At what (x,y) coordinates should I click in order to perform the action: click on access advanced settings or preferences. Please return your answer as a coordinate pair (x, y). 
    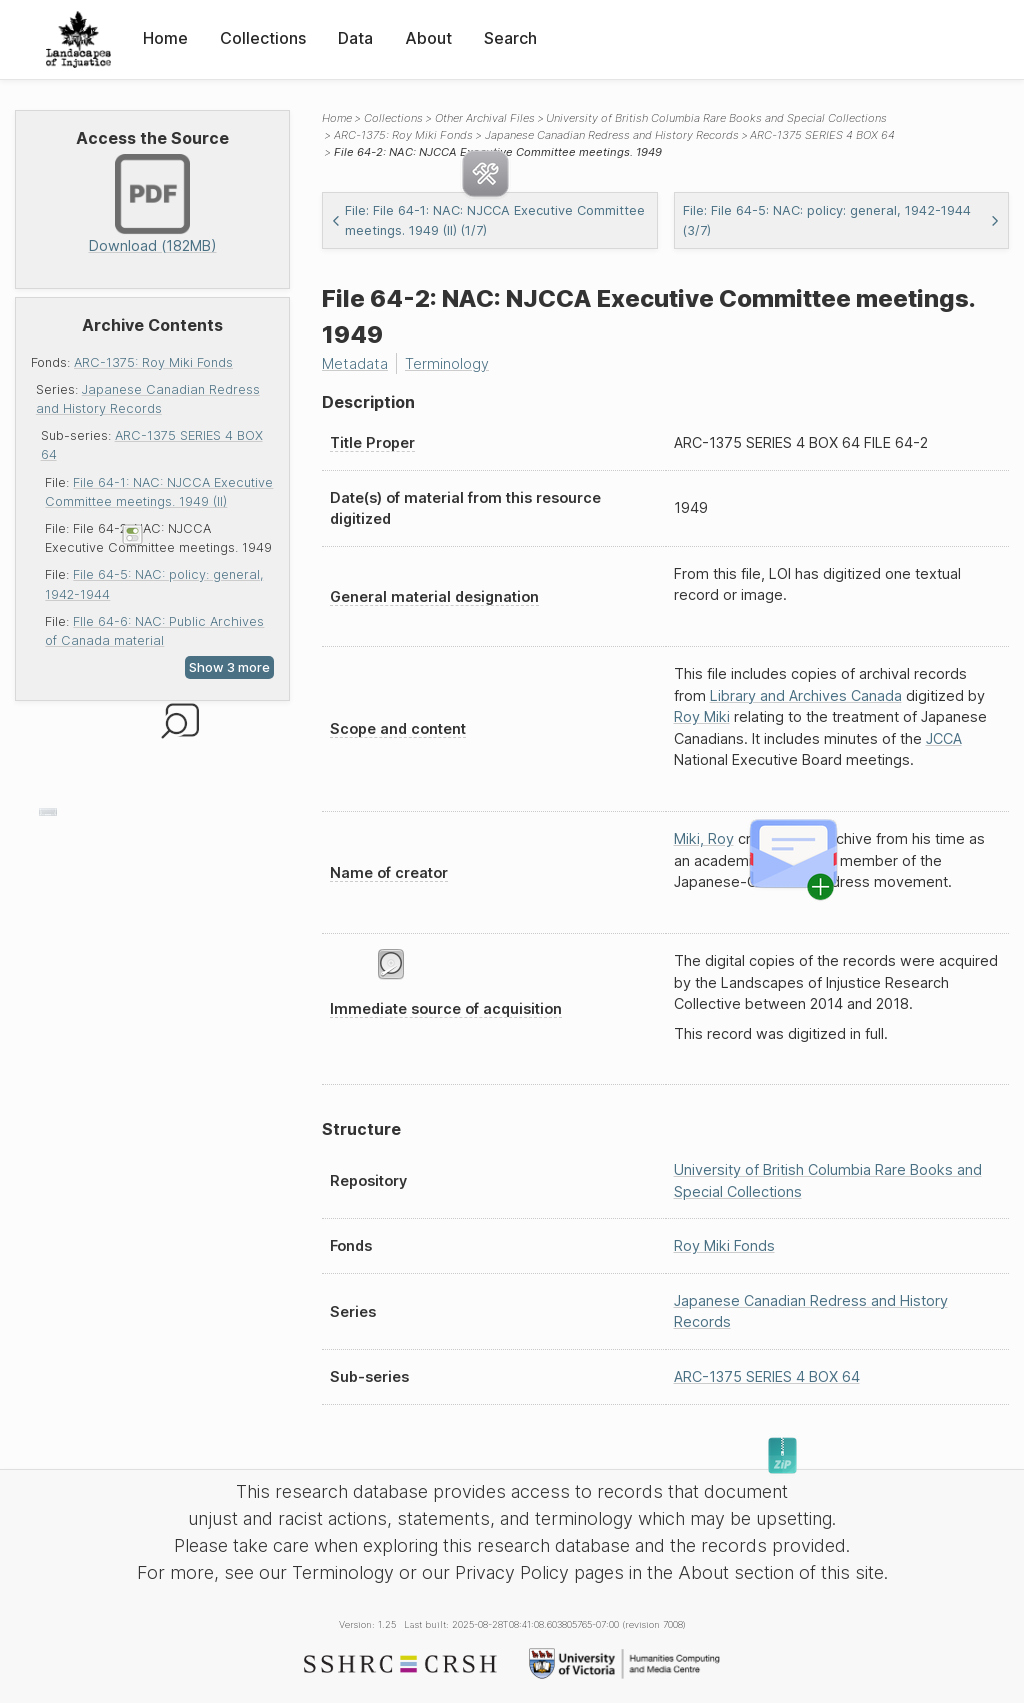
    Looking at the image, I should click on (485, 174).